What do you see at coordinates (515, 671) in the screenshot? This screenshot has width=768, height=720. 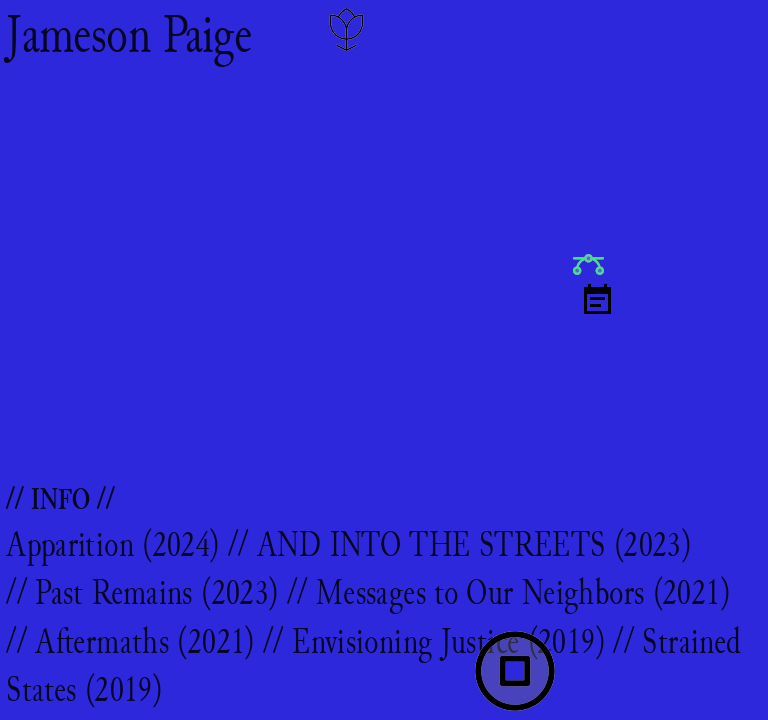 I see `stop media playback` at bounding box center [515, 671].